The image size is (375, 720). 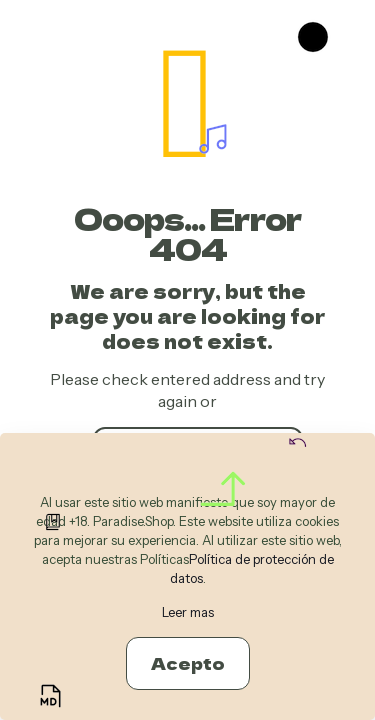 I want to click on access music or audio player, so click(x=214, y=139).